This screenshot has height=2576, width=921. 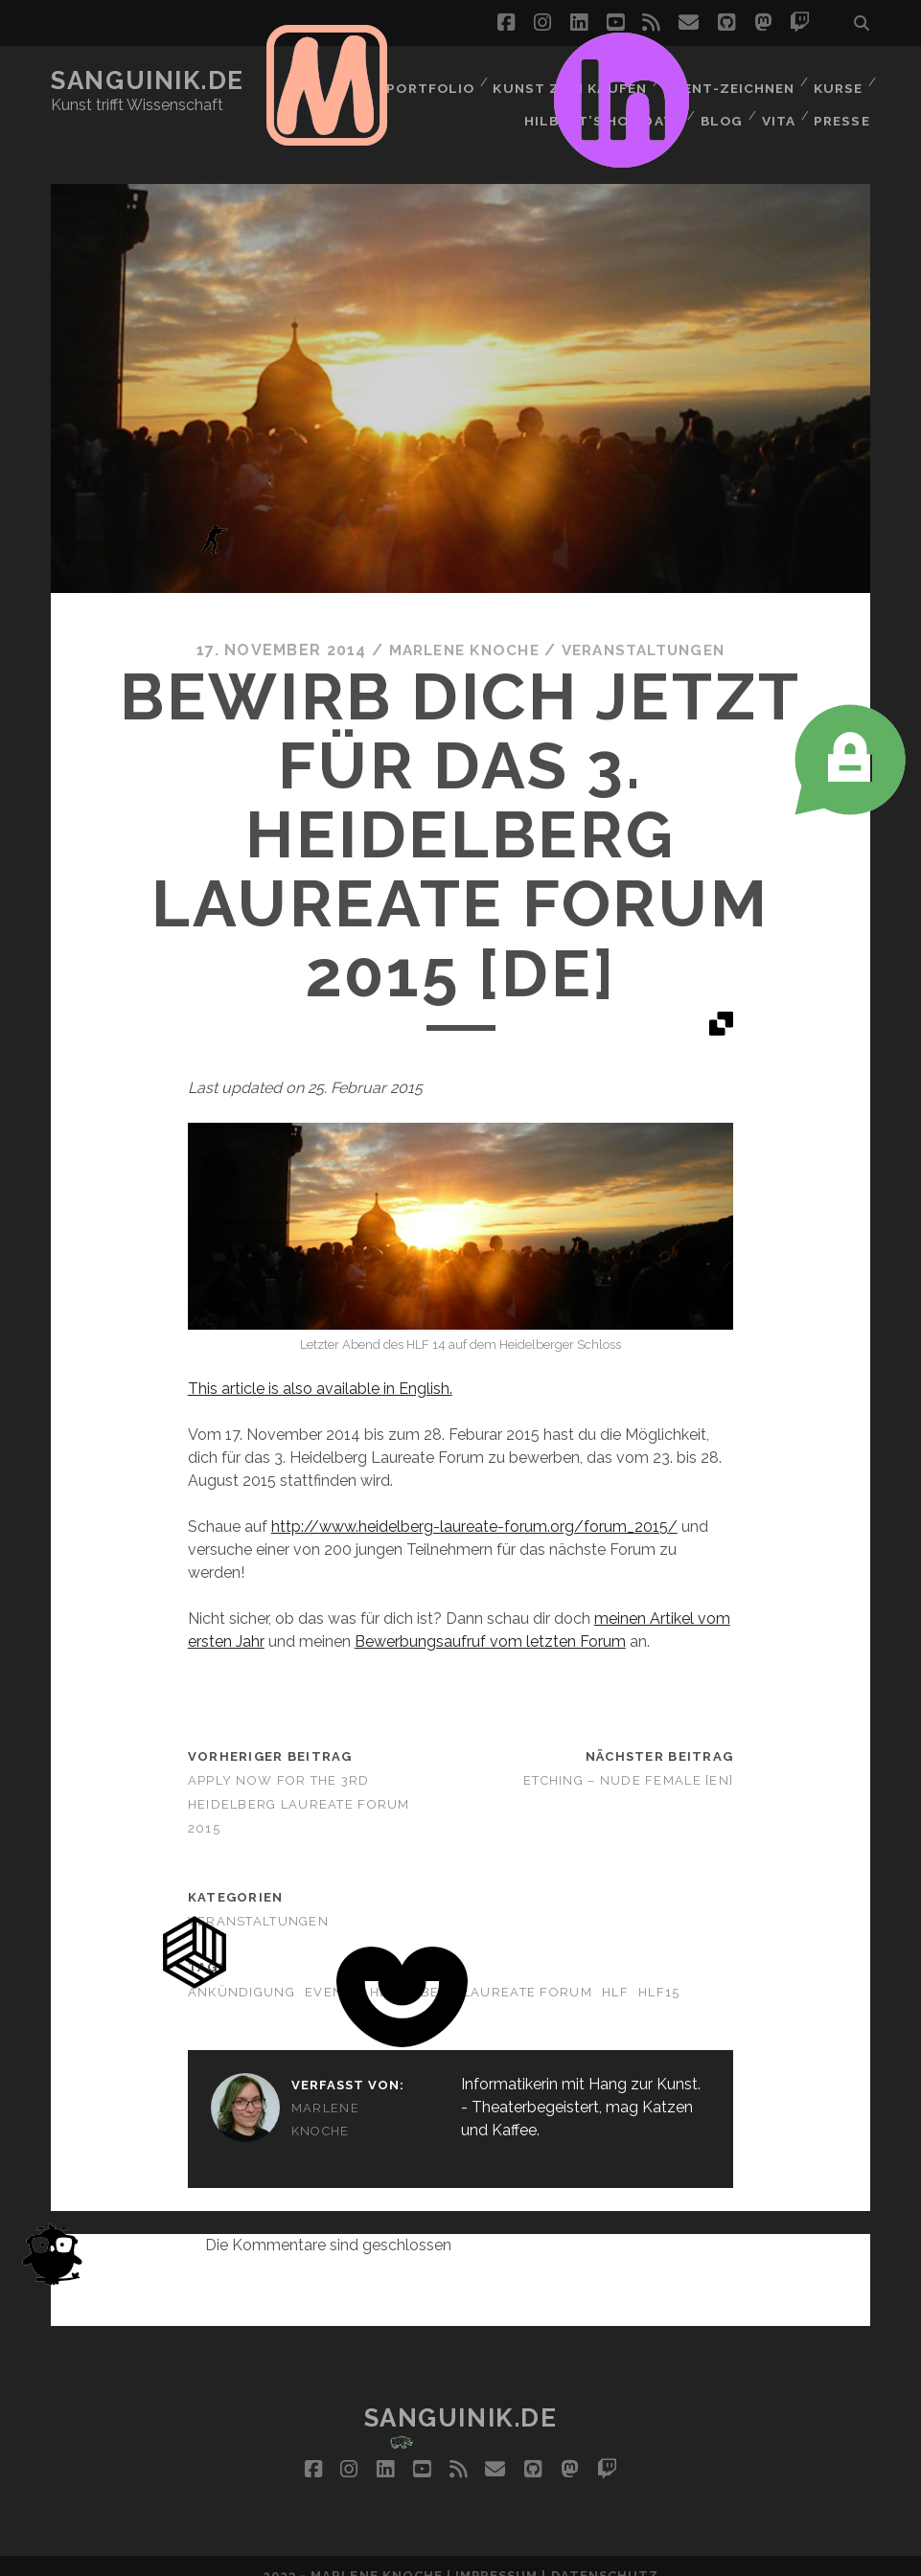 What do you see at coordinates (327, 85) in the screenshot?
I see `open MangaUpdates website or app` at bounding box center [327, 85].